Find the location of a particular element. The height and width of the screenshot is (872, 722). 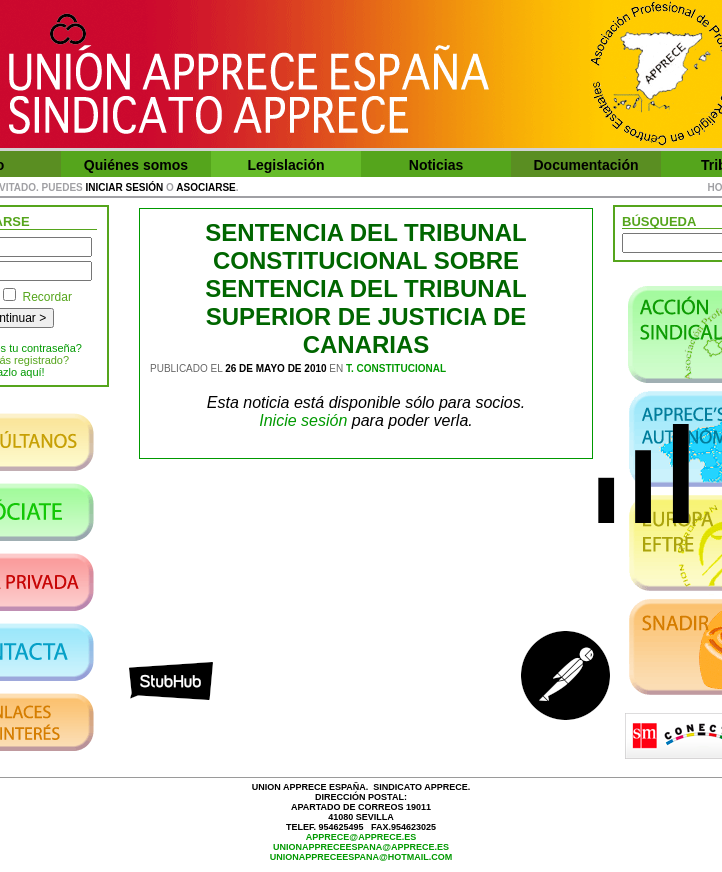

open postman API development tool is located at coordinates (565, 675).